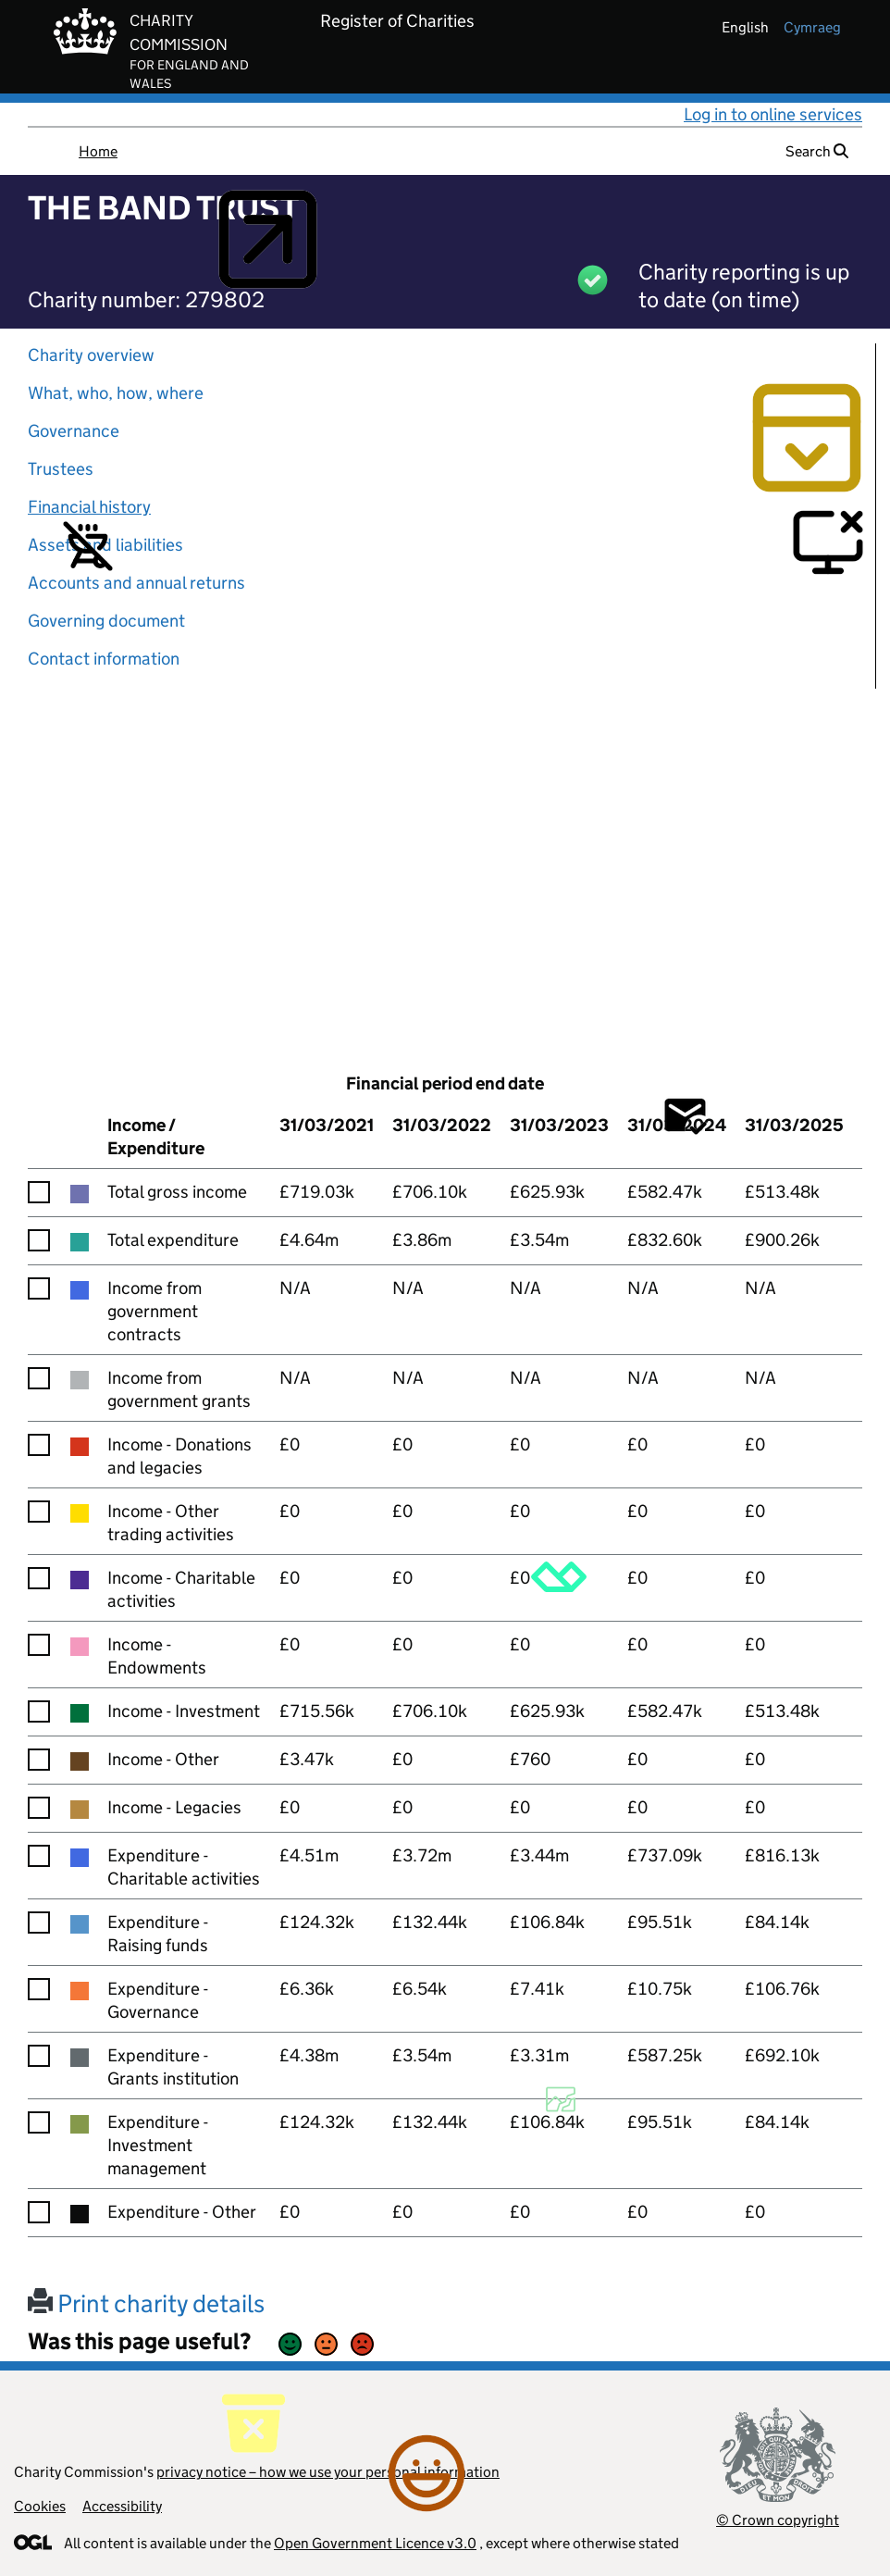 The image size is (890, 2576). I want to click on open link in a new window or tab, so click(267, 239).